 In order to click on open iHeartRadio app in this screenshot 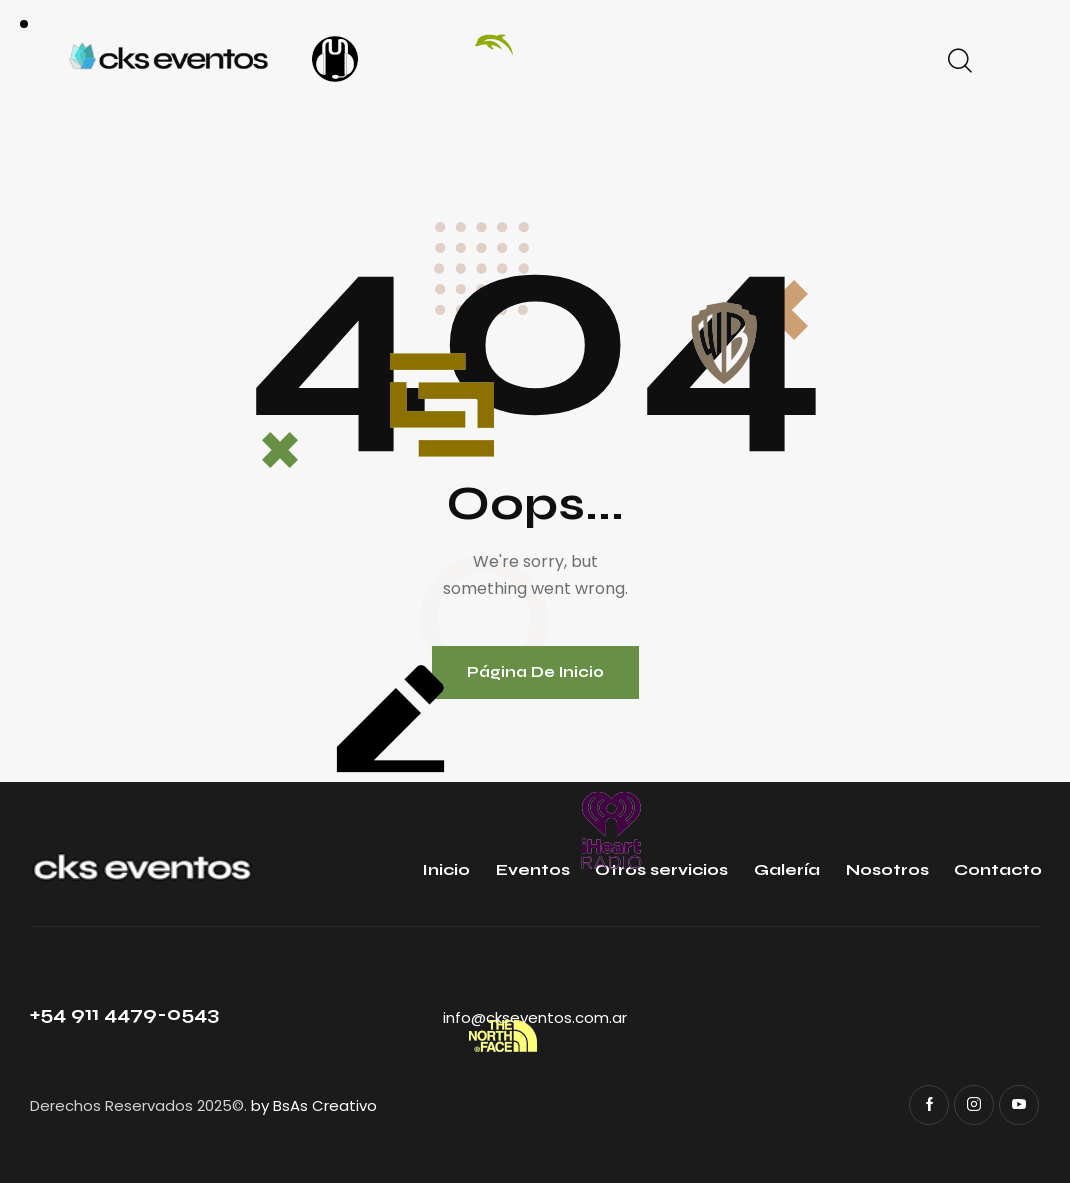, I will do `click(611, 830)`.